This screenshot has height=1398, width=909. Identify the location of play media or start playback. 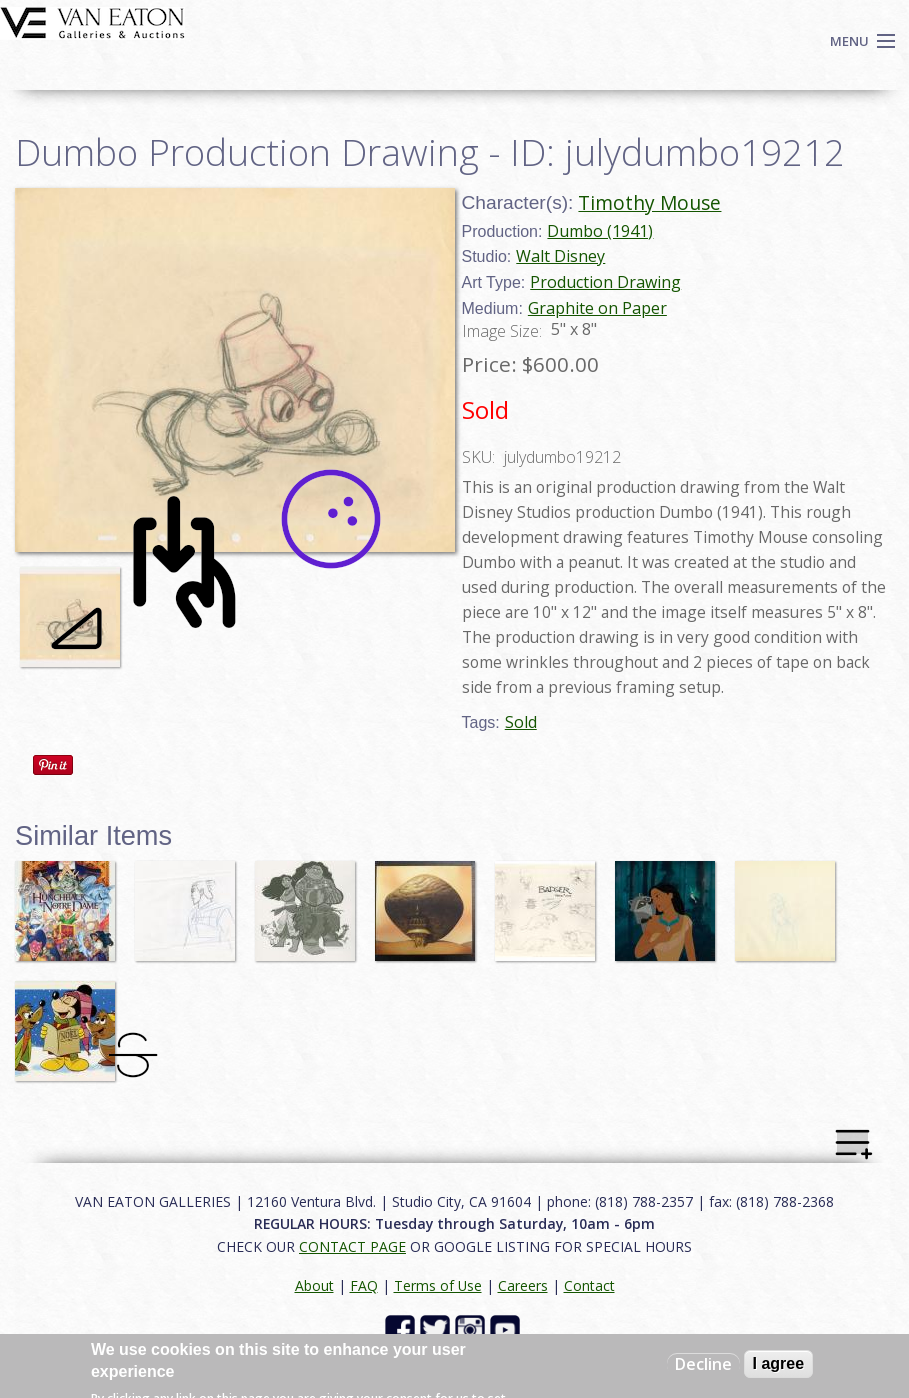
(76, 628).